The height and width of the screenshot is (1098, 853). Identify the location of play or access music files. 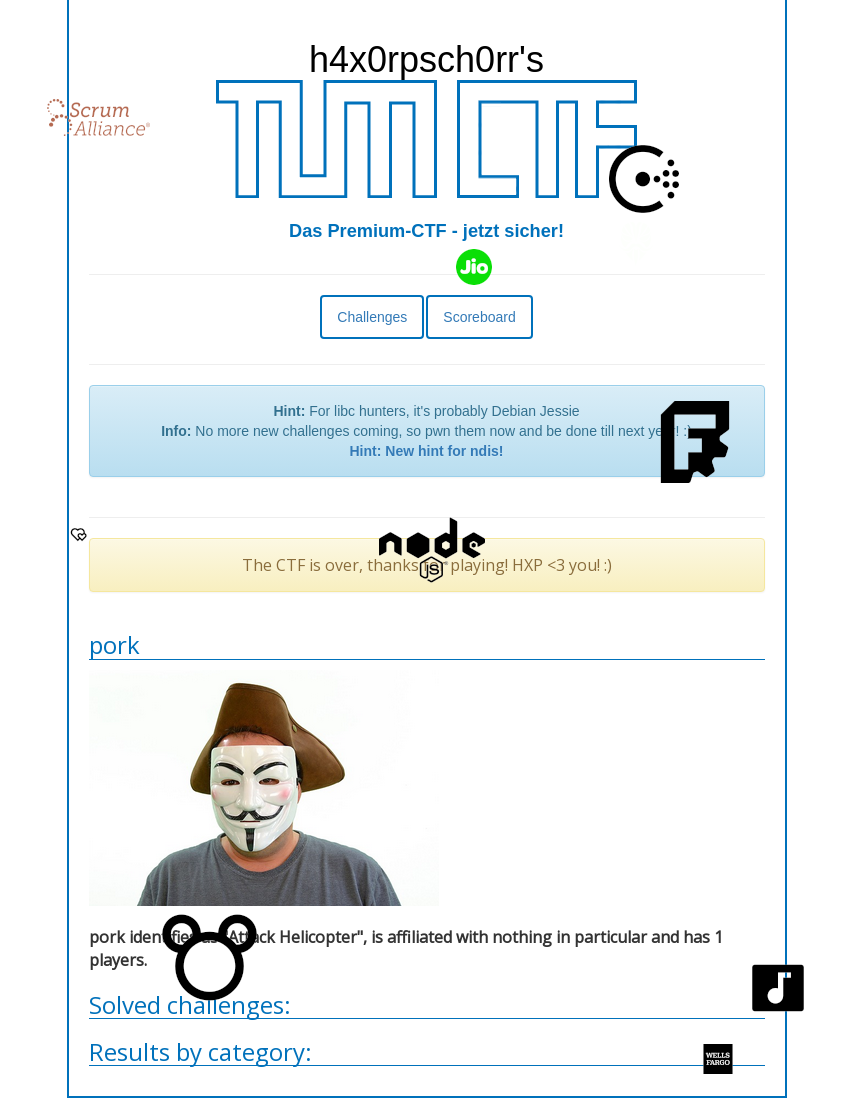
(778, 988).